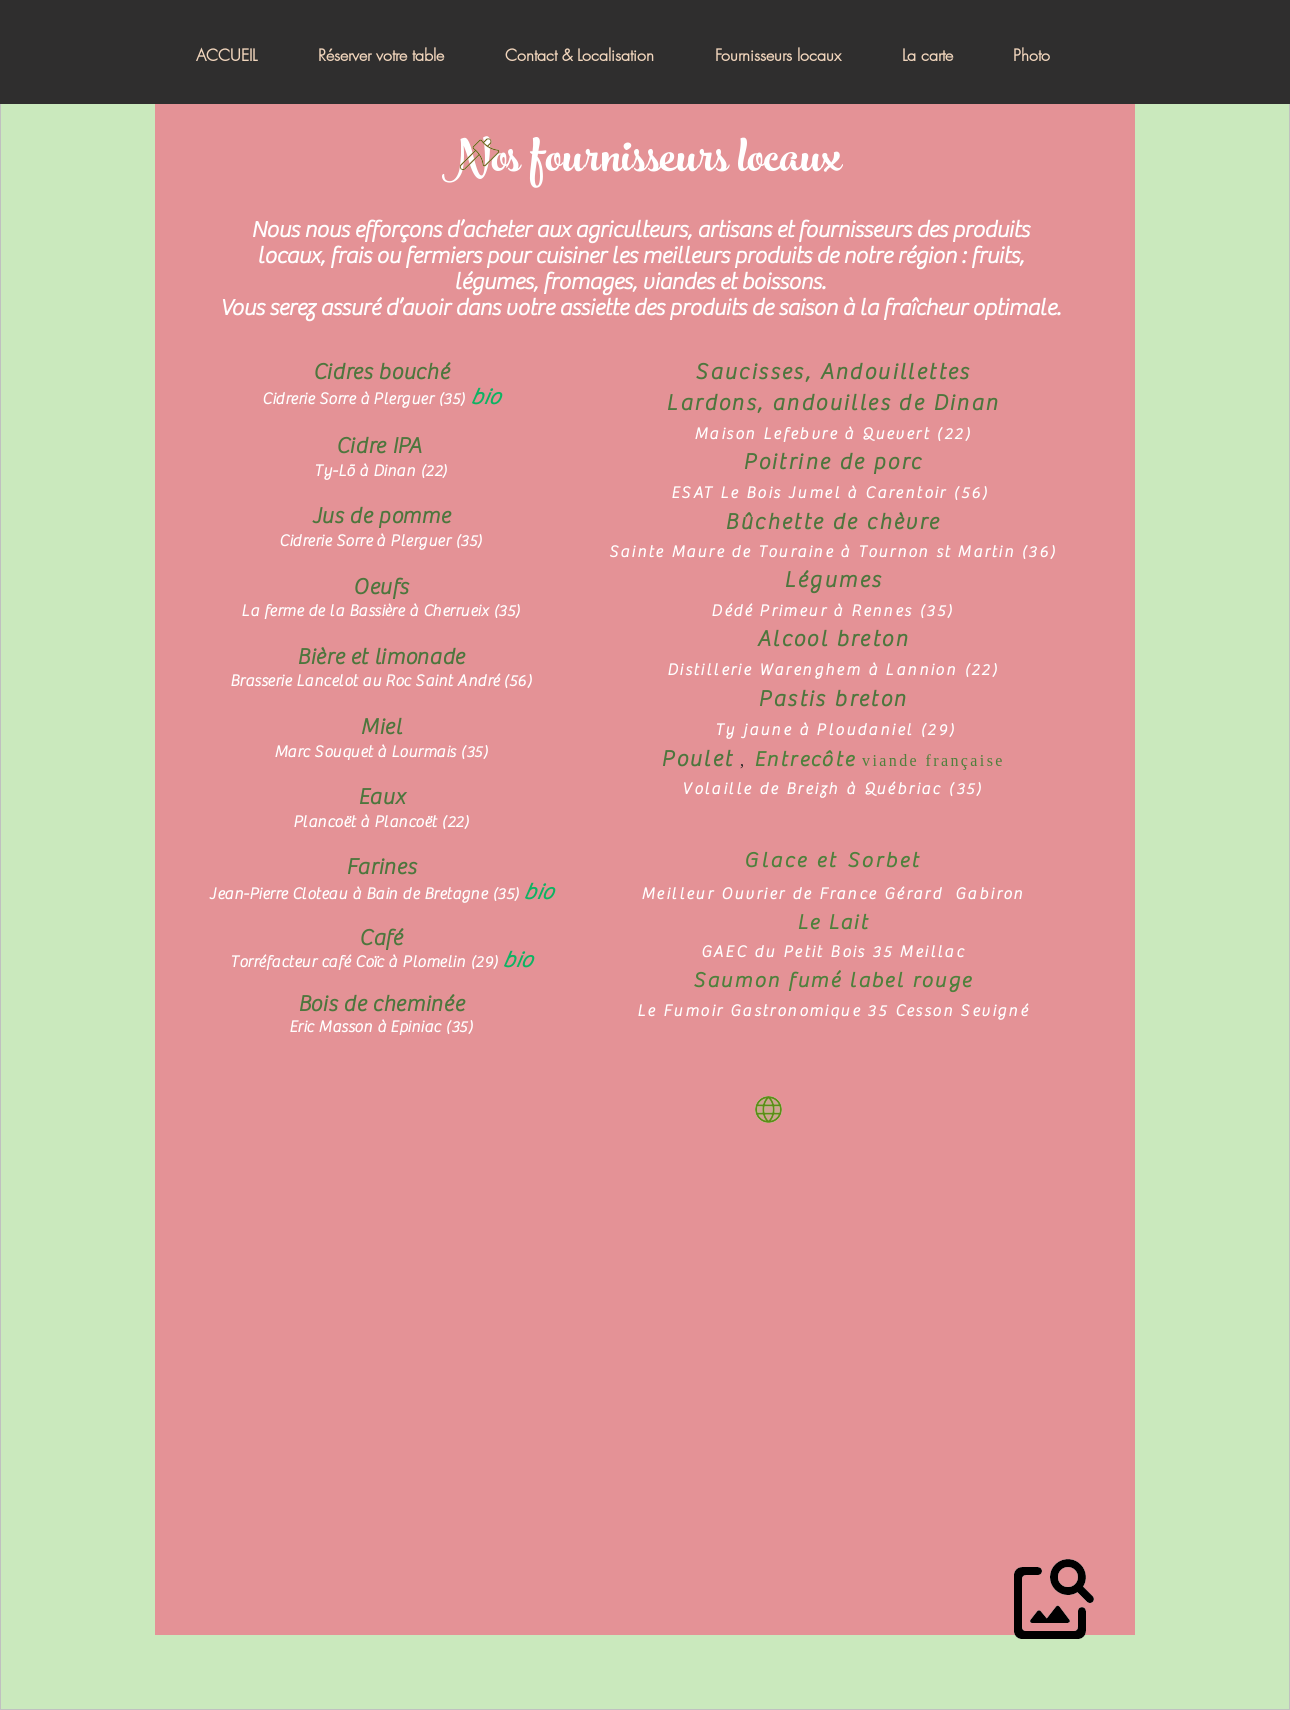 The image size is (1290, 1710). What do you see at coordinates (1054, 1599) in the screenshot?
I see `search for images or photos` at bounding box center [1054, 1599].